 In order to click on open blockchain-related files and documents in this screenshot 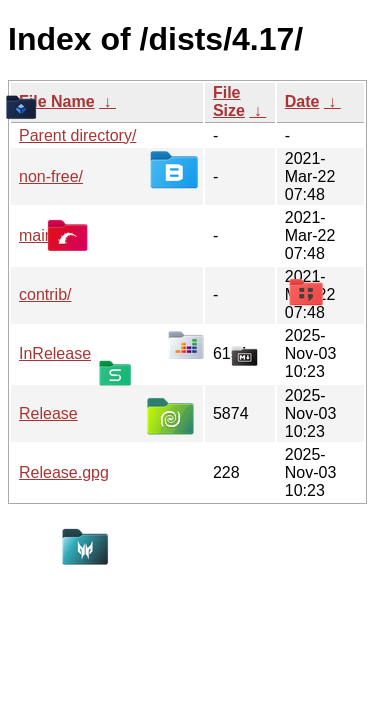, I will do `click(21, 108)`.